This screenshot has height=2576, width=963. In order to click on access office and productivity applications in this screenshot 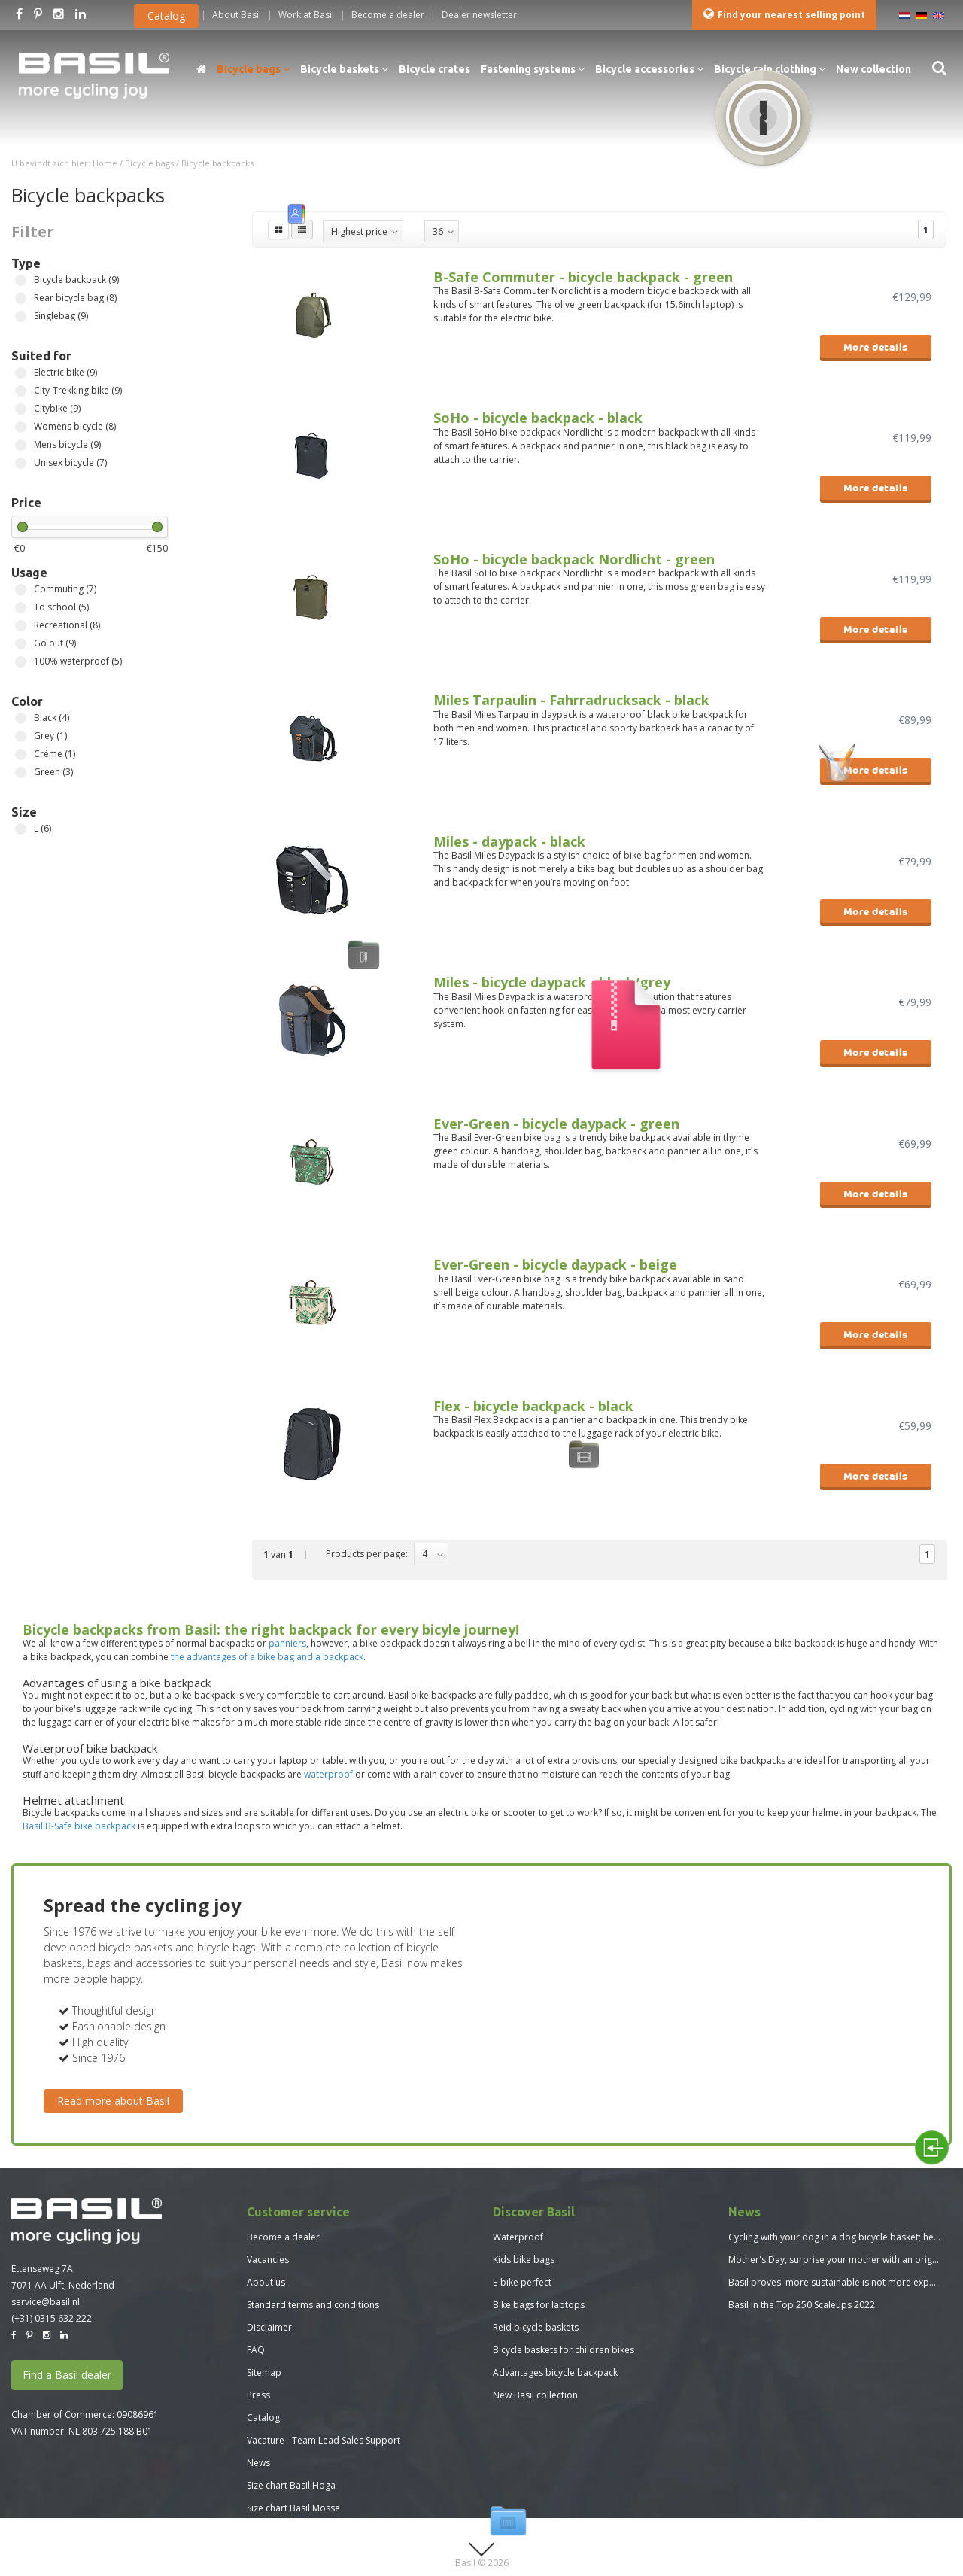, I will do `click(837, 762)`.